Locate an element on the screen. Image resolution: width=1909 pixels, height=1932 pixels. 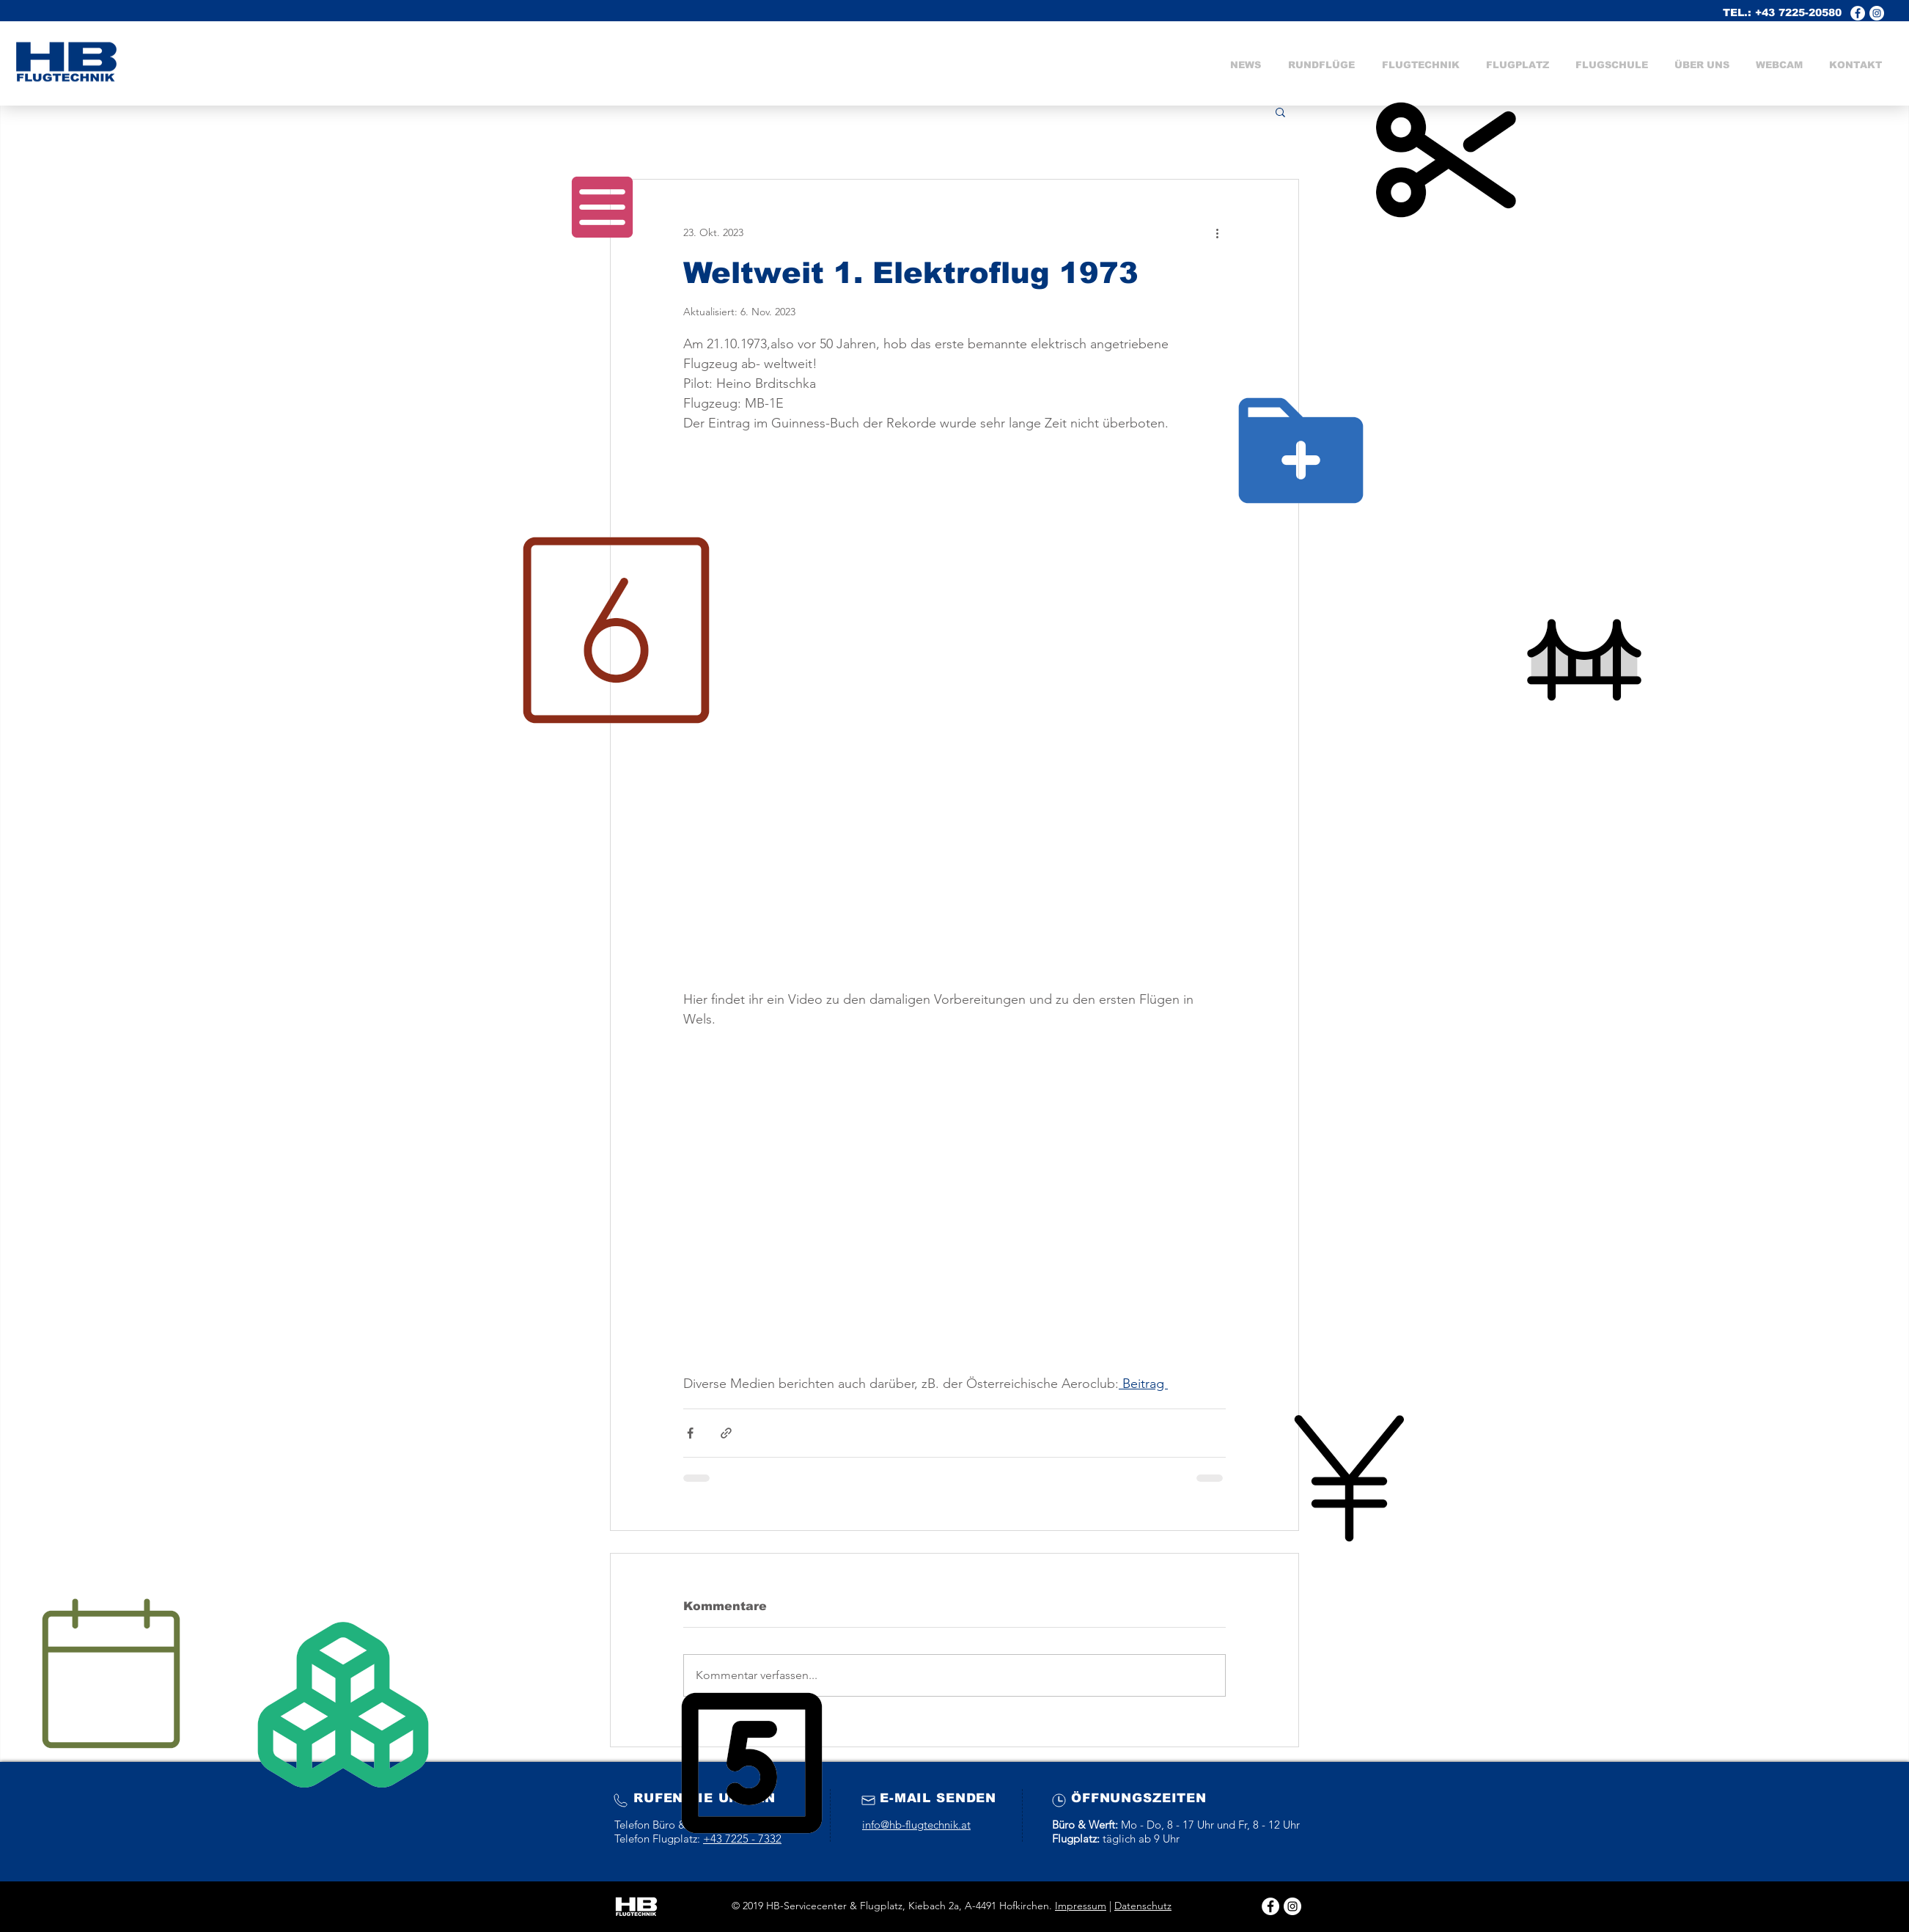
cut selected content is located at coordinates (1443, 160).